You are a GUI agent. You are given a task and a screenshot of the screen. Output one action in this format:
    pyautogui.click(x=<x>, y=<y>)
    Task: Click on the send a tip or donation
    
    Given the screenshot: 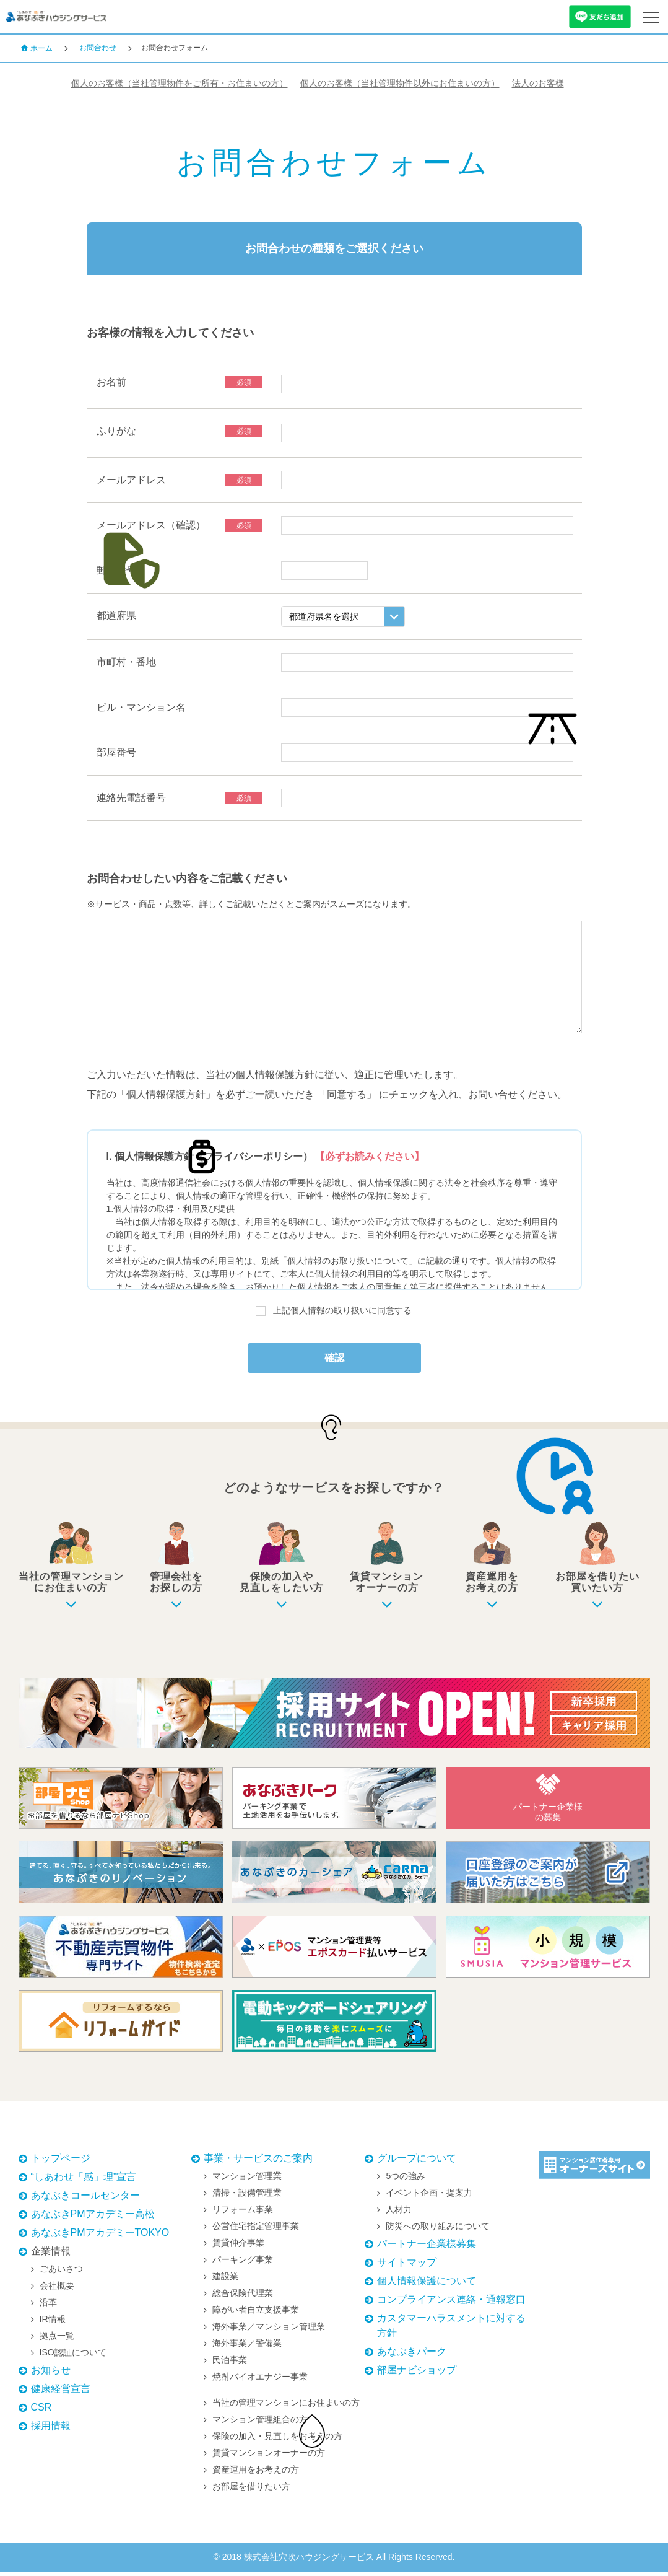 What is the action you would take?
    pyautogui.click(x=202, y=1157)
    